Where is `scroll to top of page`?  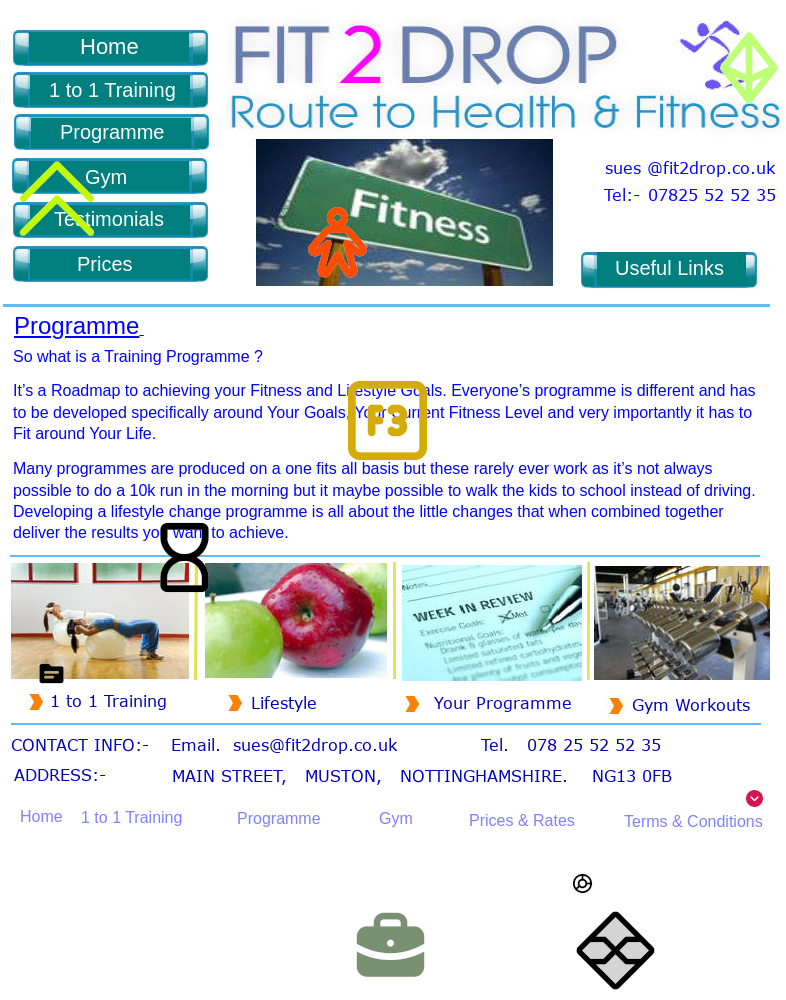
scroll to top of page is located at coordinates (57, 202).